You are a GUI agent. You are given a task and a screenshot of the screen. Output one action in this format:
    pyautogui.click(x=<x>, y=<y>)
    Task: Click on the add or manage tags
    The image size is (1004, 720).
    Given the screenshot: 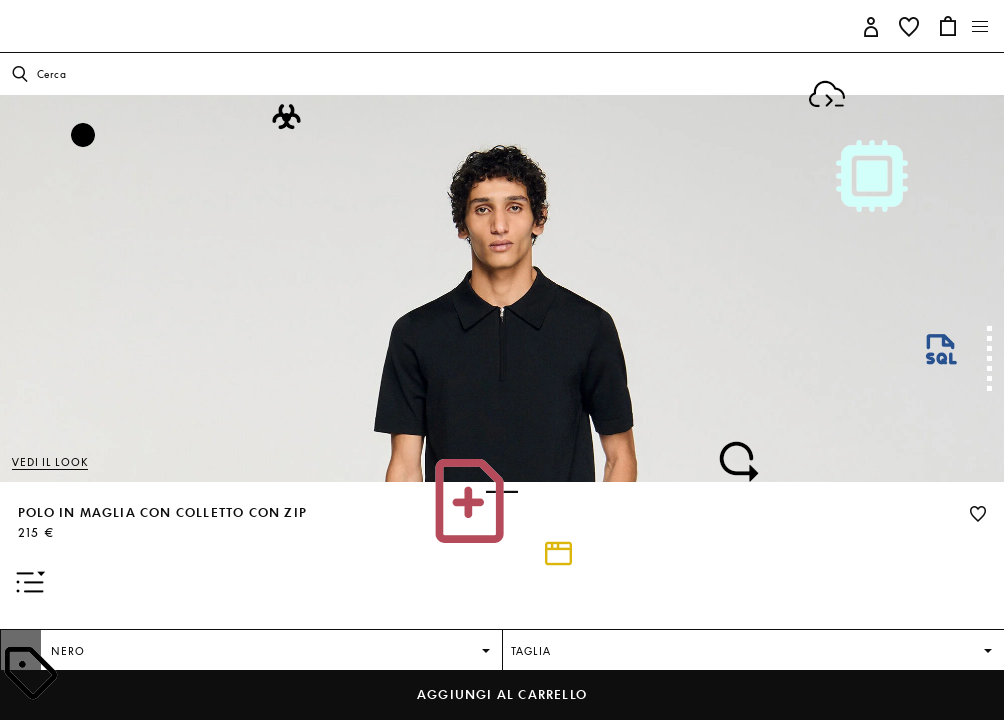 What is the action you would take?
    pyautogui.click(x=29, y=671)
    